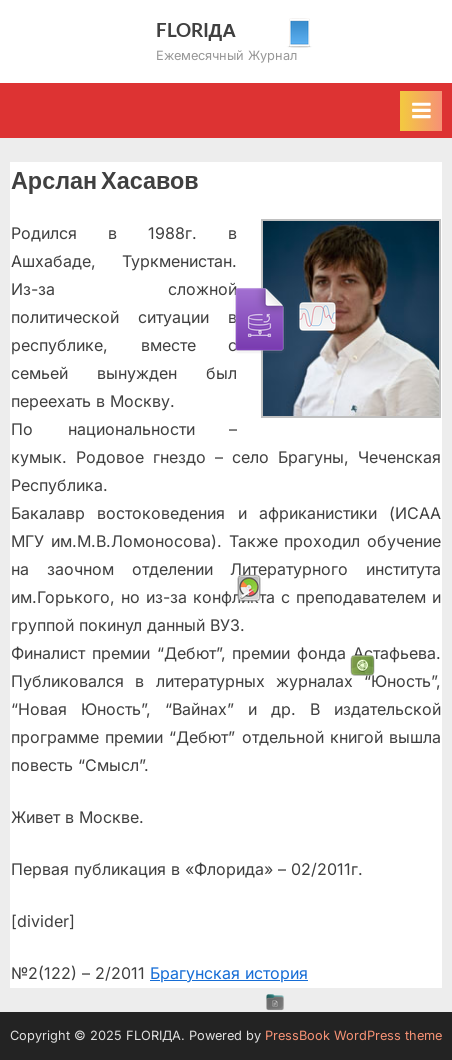 This screenshot has width=452, height=1060. Describe the element at coordinates (275, 1002) in the screenshot. I see `open your documents folder` at that location.